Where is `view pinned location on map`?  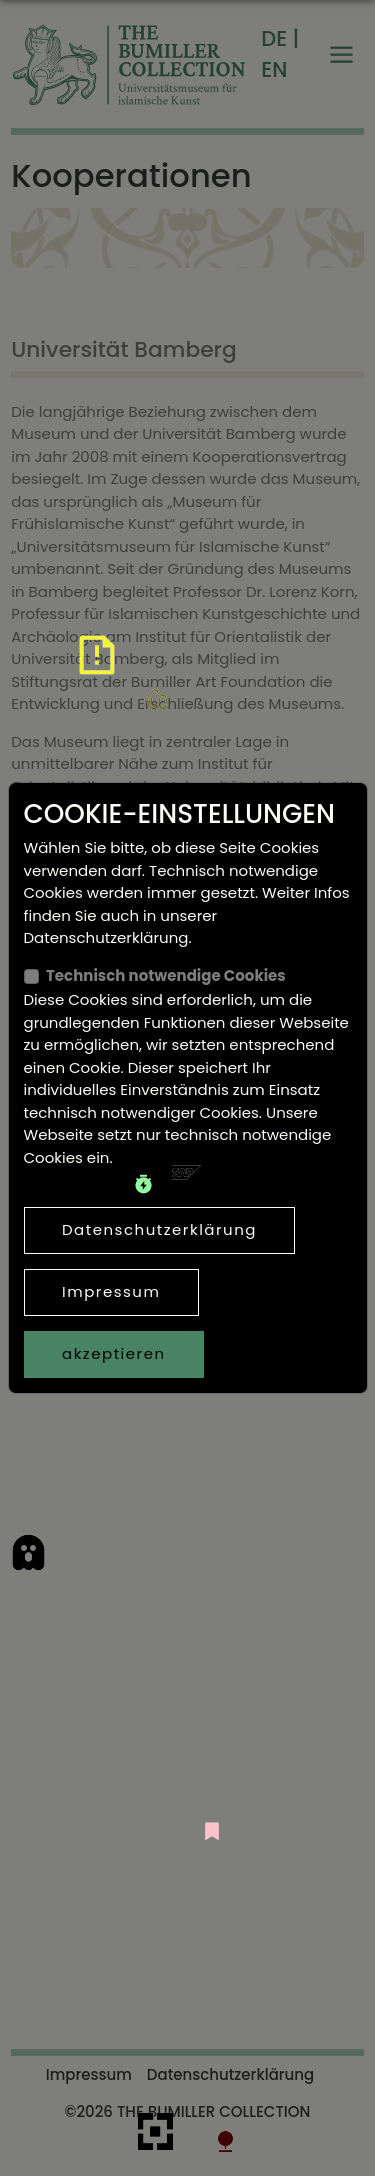
view pinned location on map is located at coordinates (225, 2140).